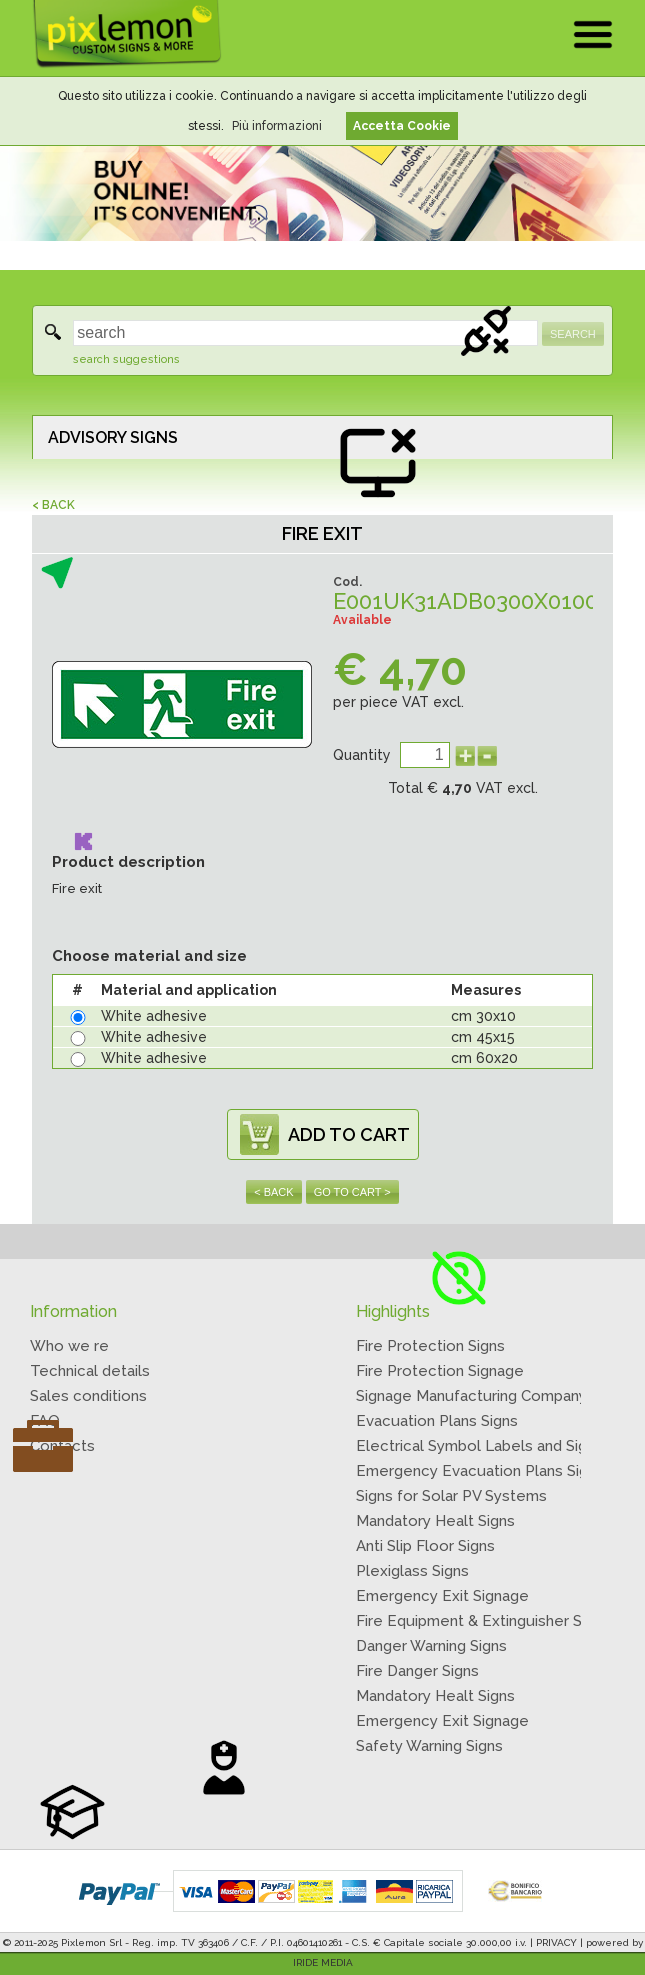  Describe the element at coordinates (83, 841) in the screenshot. I see `open the Kick streaming platform` at that location.